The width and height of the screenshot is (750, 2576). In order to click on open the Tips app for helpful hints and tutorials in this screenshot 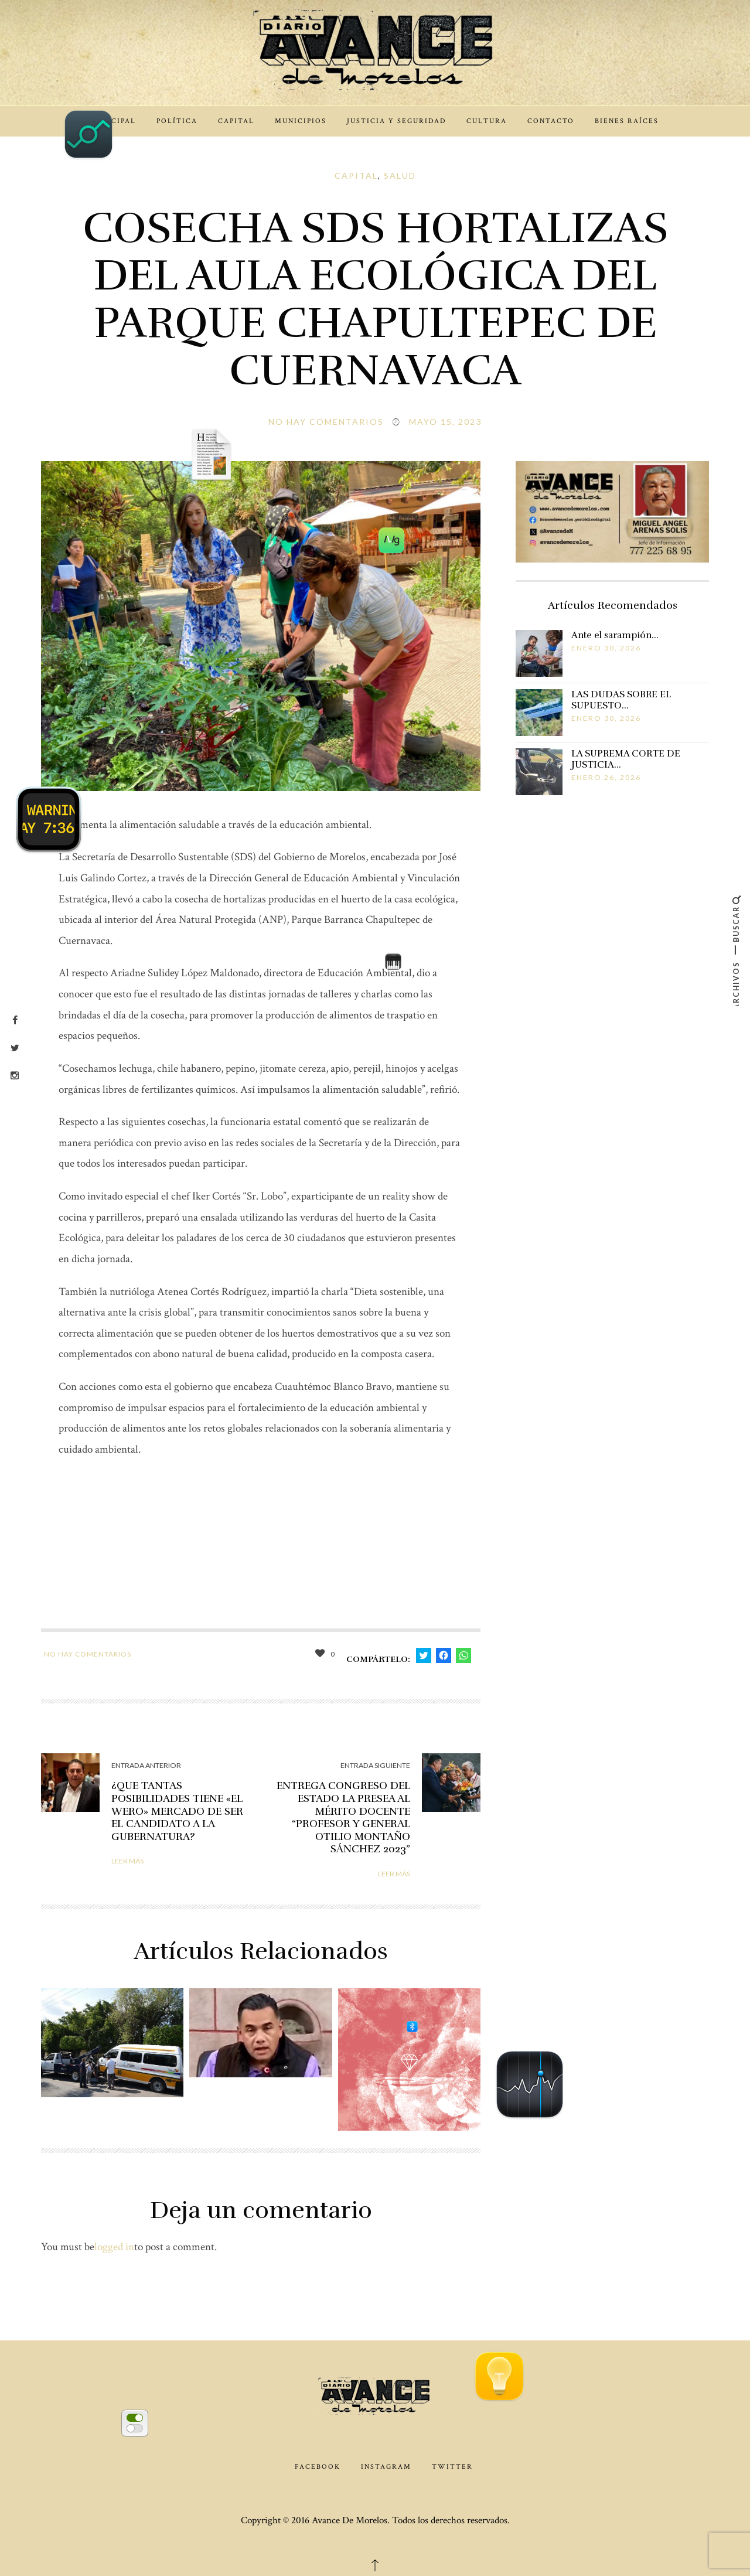, I will do `click(499, 2376)`.